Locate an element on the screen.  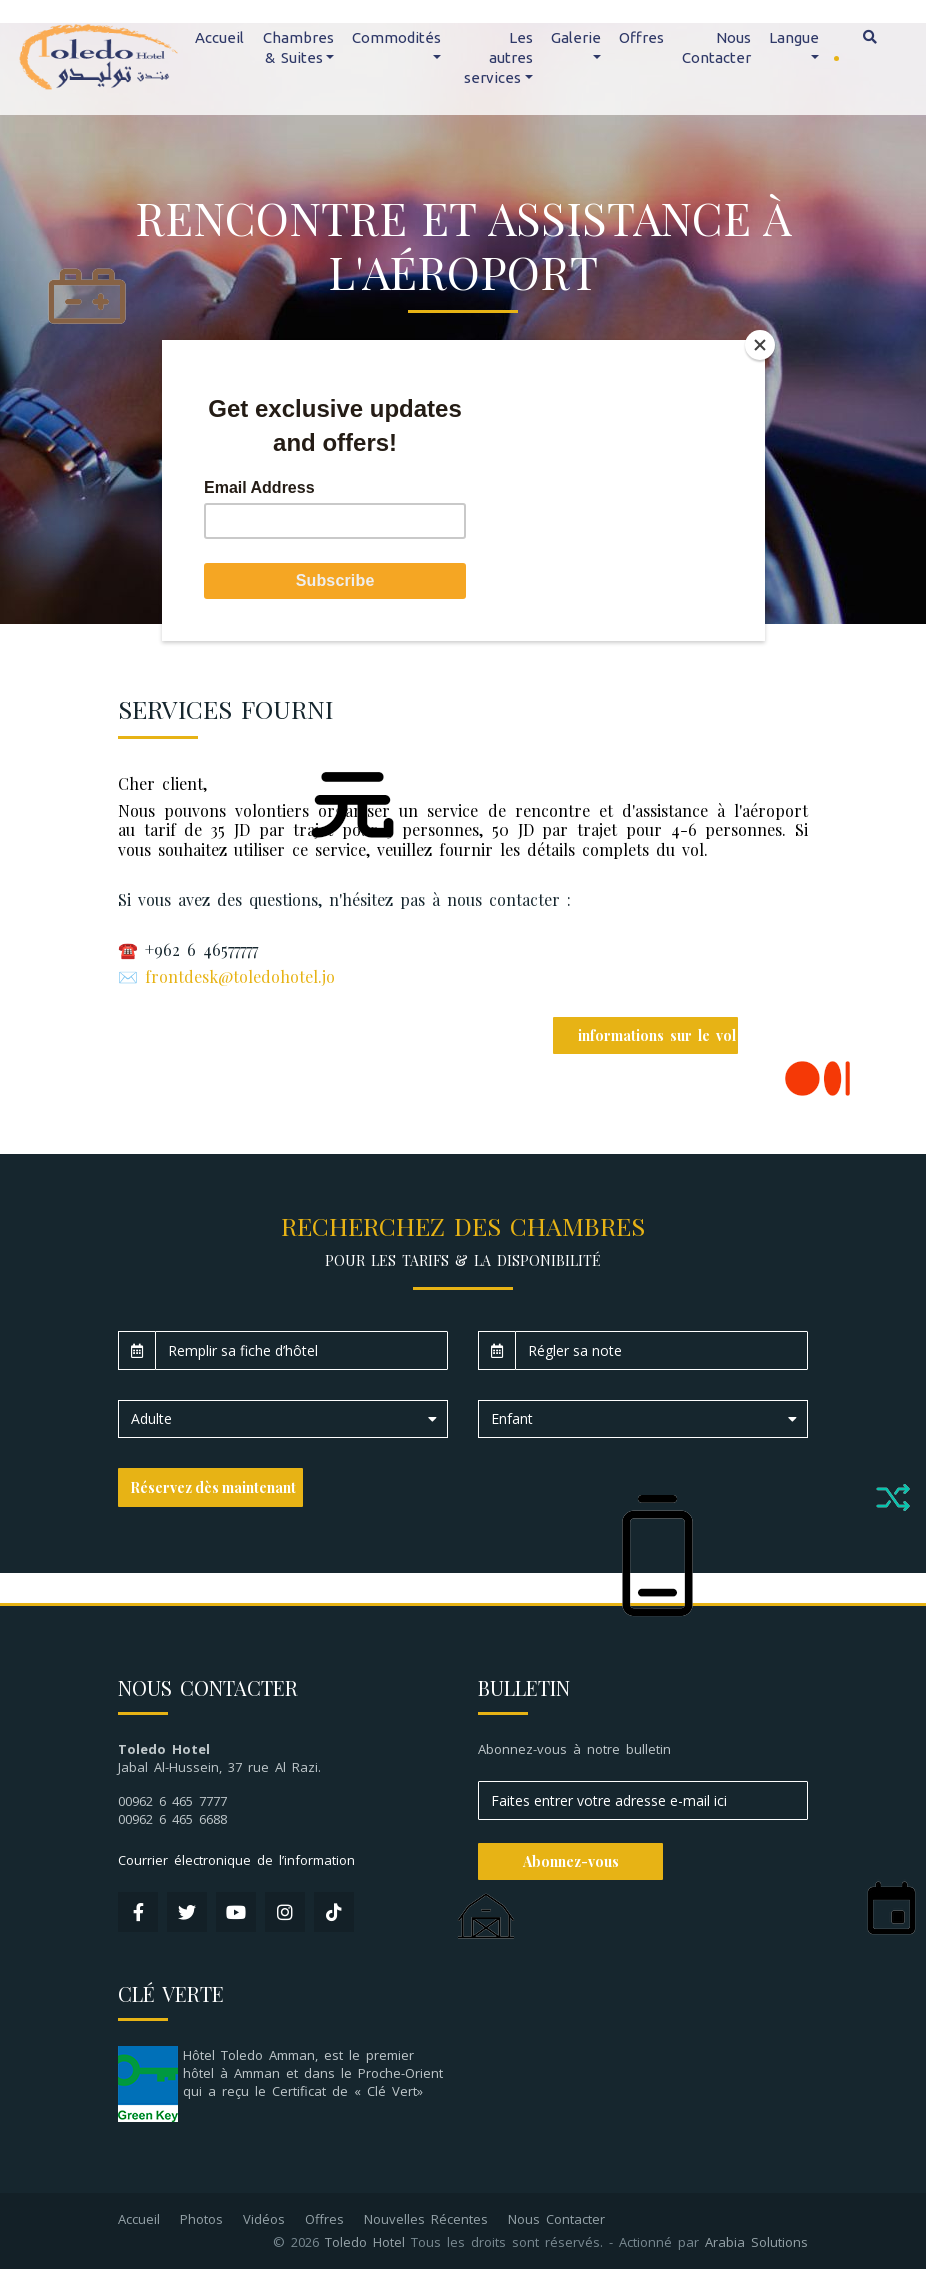
view car battery status is located at coordinates (87, 299).